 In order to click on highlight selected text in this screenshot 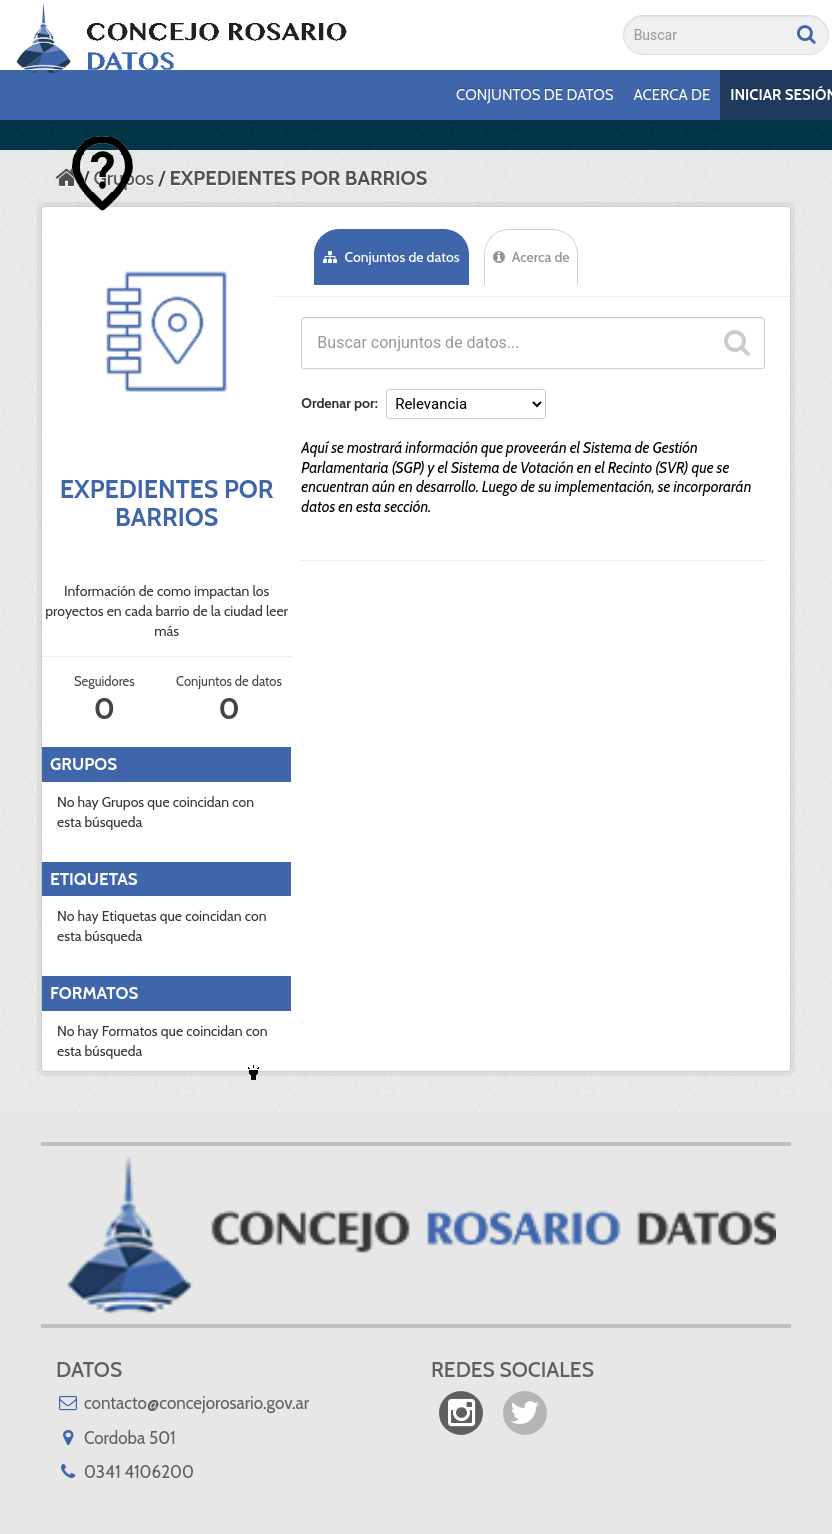, I will do `click(253, 1072)`.